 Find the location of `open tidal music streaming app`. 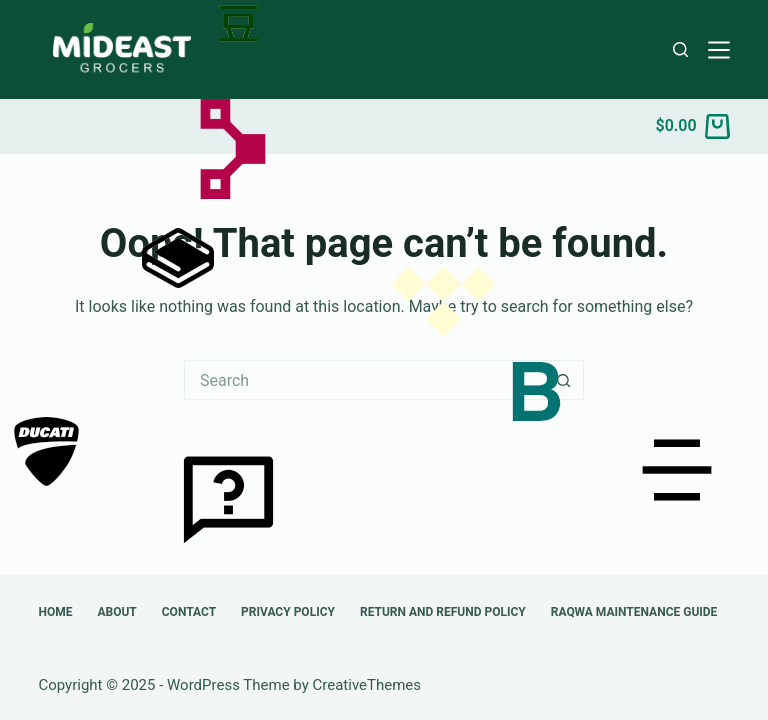

open tidal music streaming app is located at coordinates (443, 301).